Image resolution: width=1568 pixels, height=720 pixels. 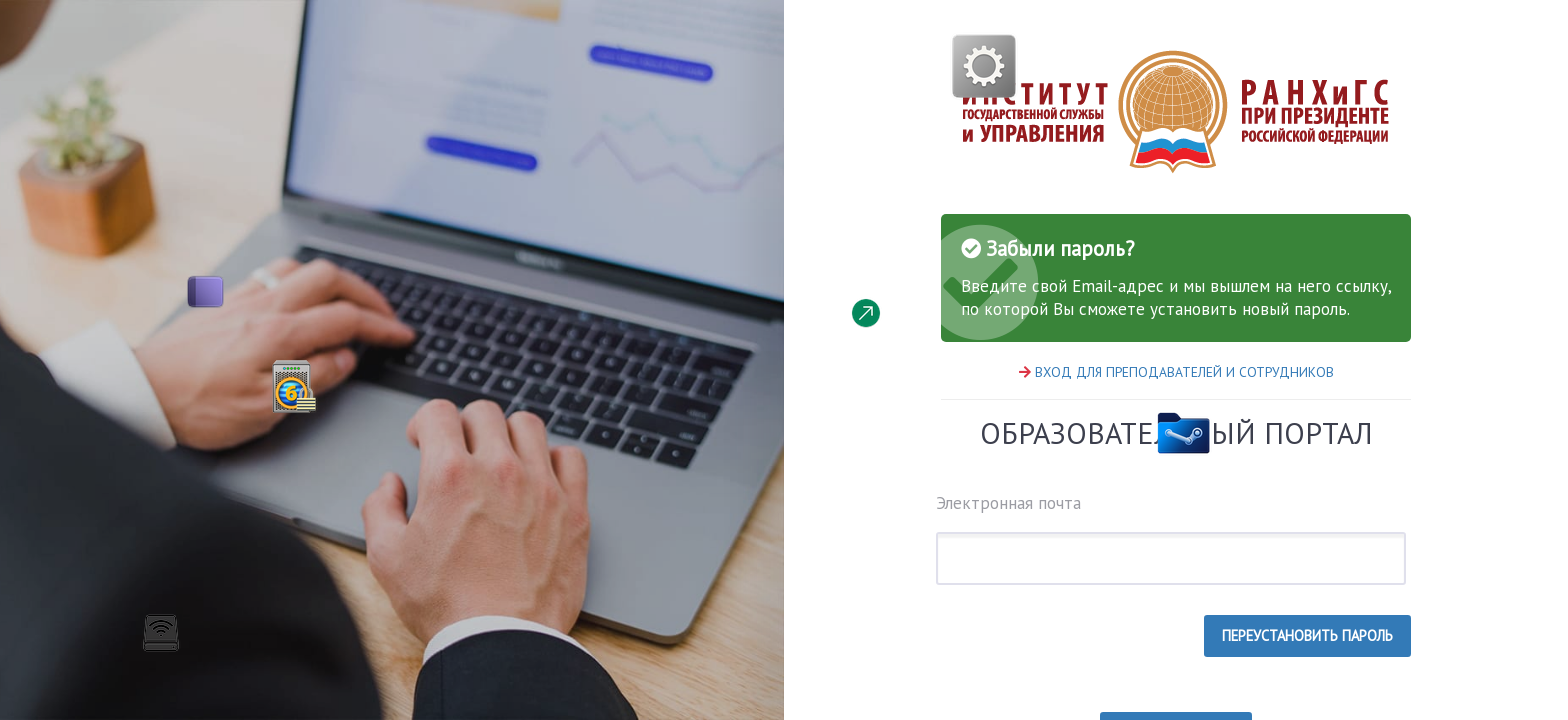 I want to click on indicates a symbolic link or shortcut to another file, so click(x=866, y=313).